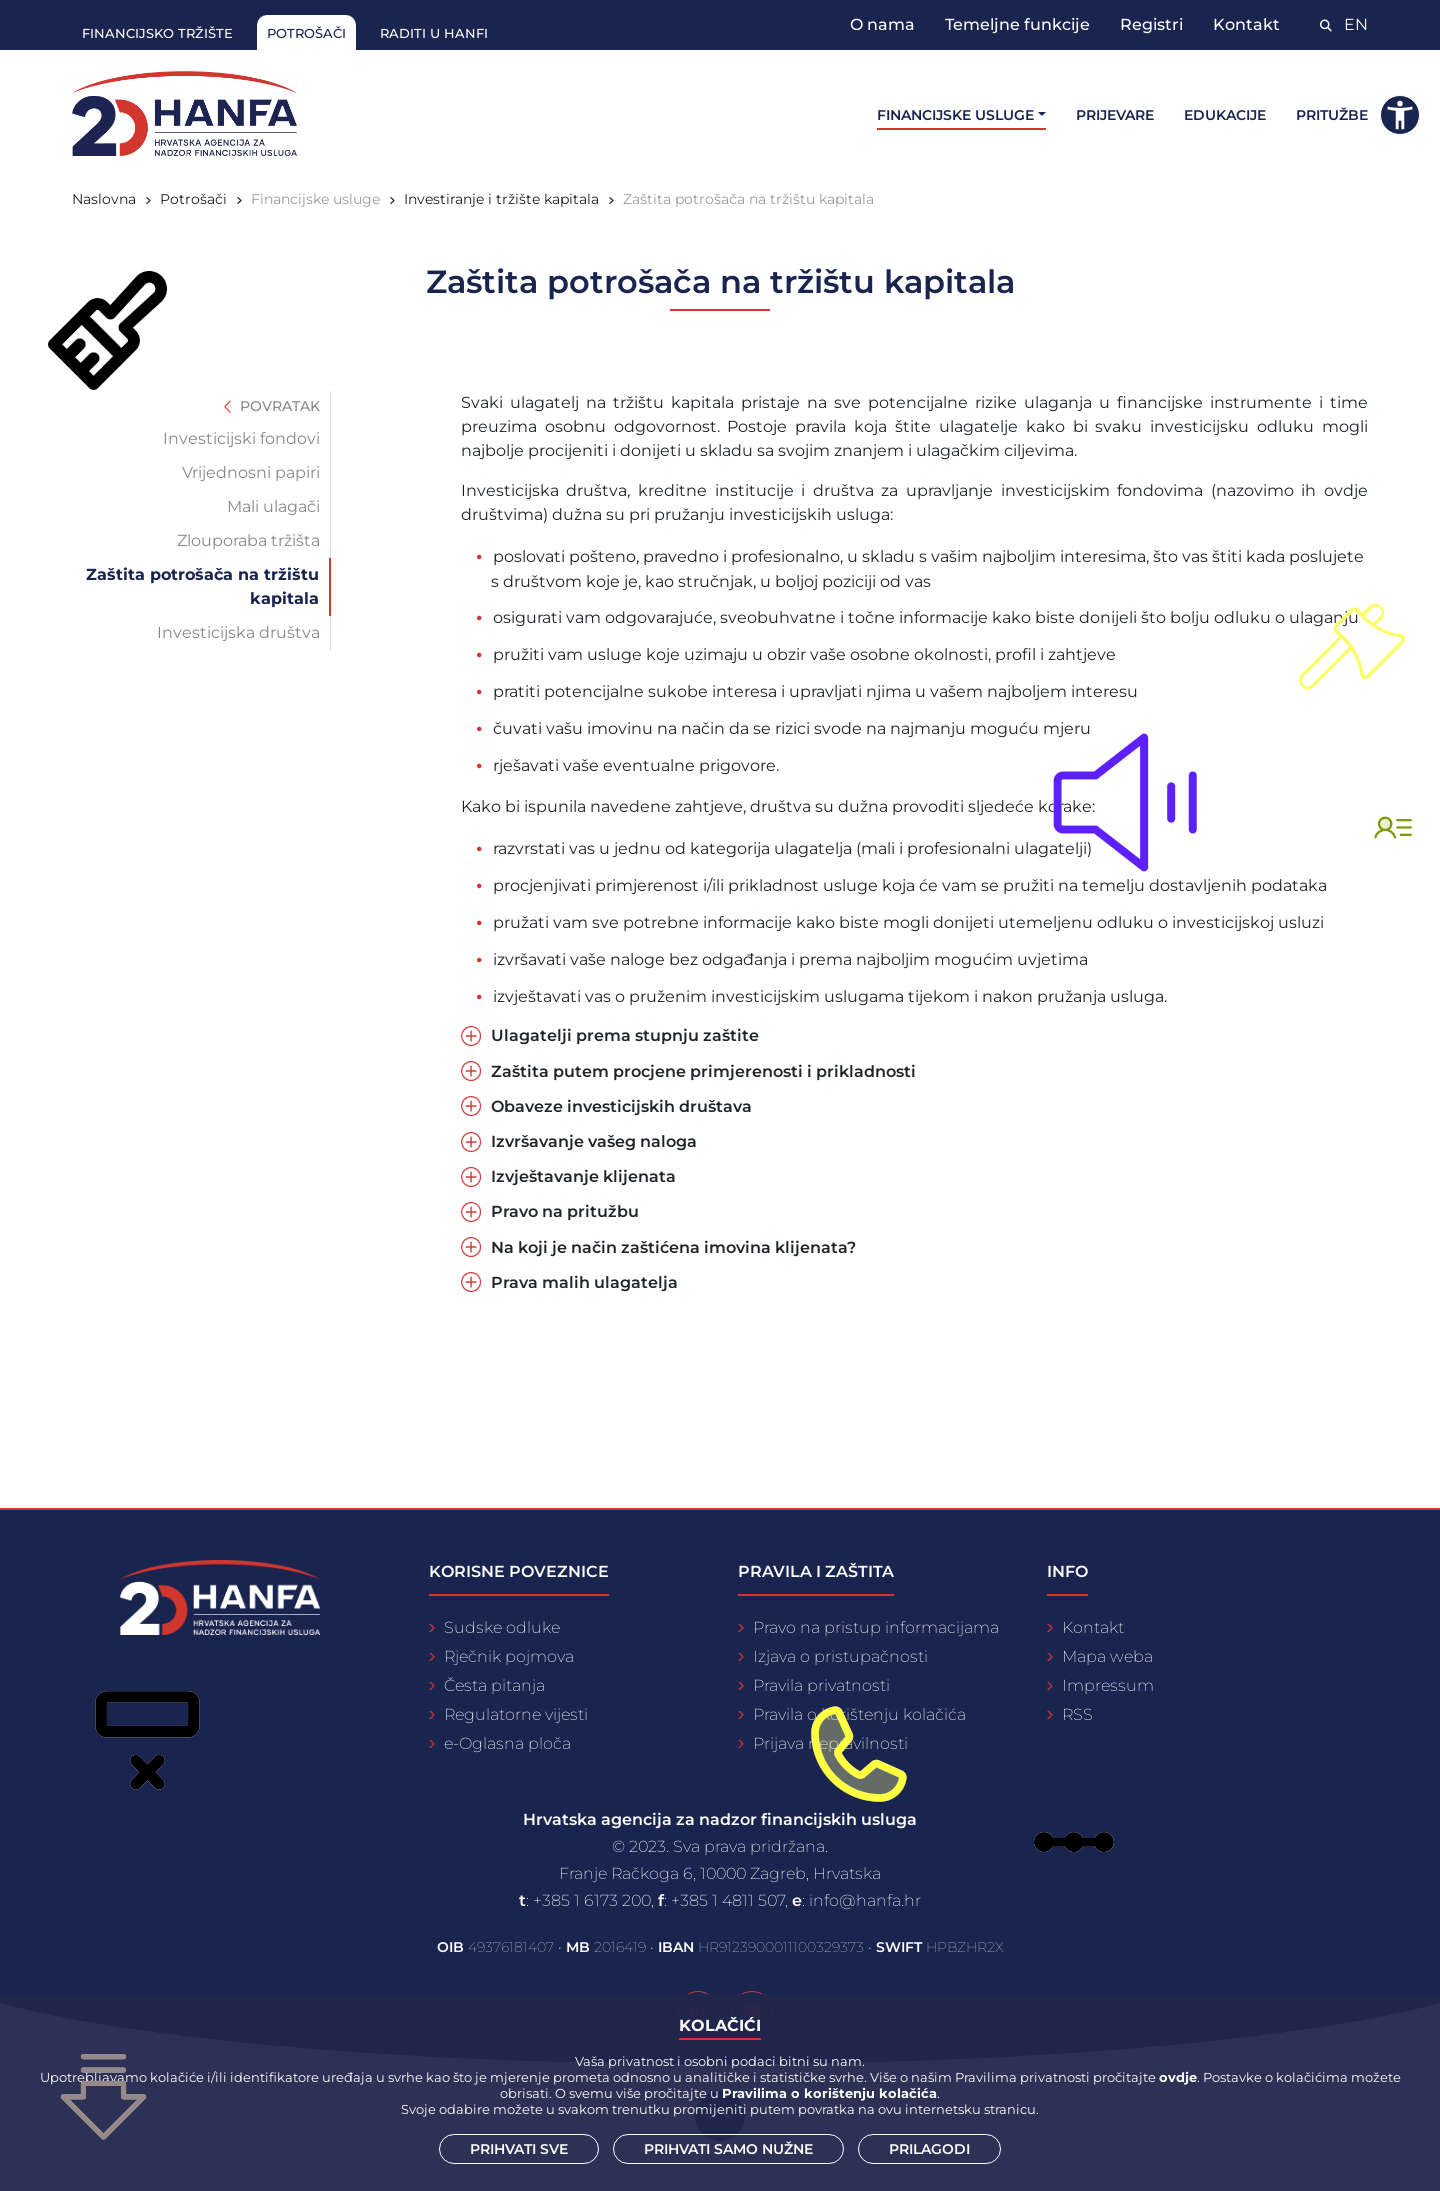 This screenshot has height=2191, width=1440. What do you see at coordinates (1122, 802) in the screenshot?
I see `increase or adjust volume level` at bounding box center [1122, 802].